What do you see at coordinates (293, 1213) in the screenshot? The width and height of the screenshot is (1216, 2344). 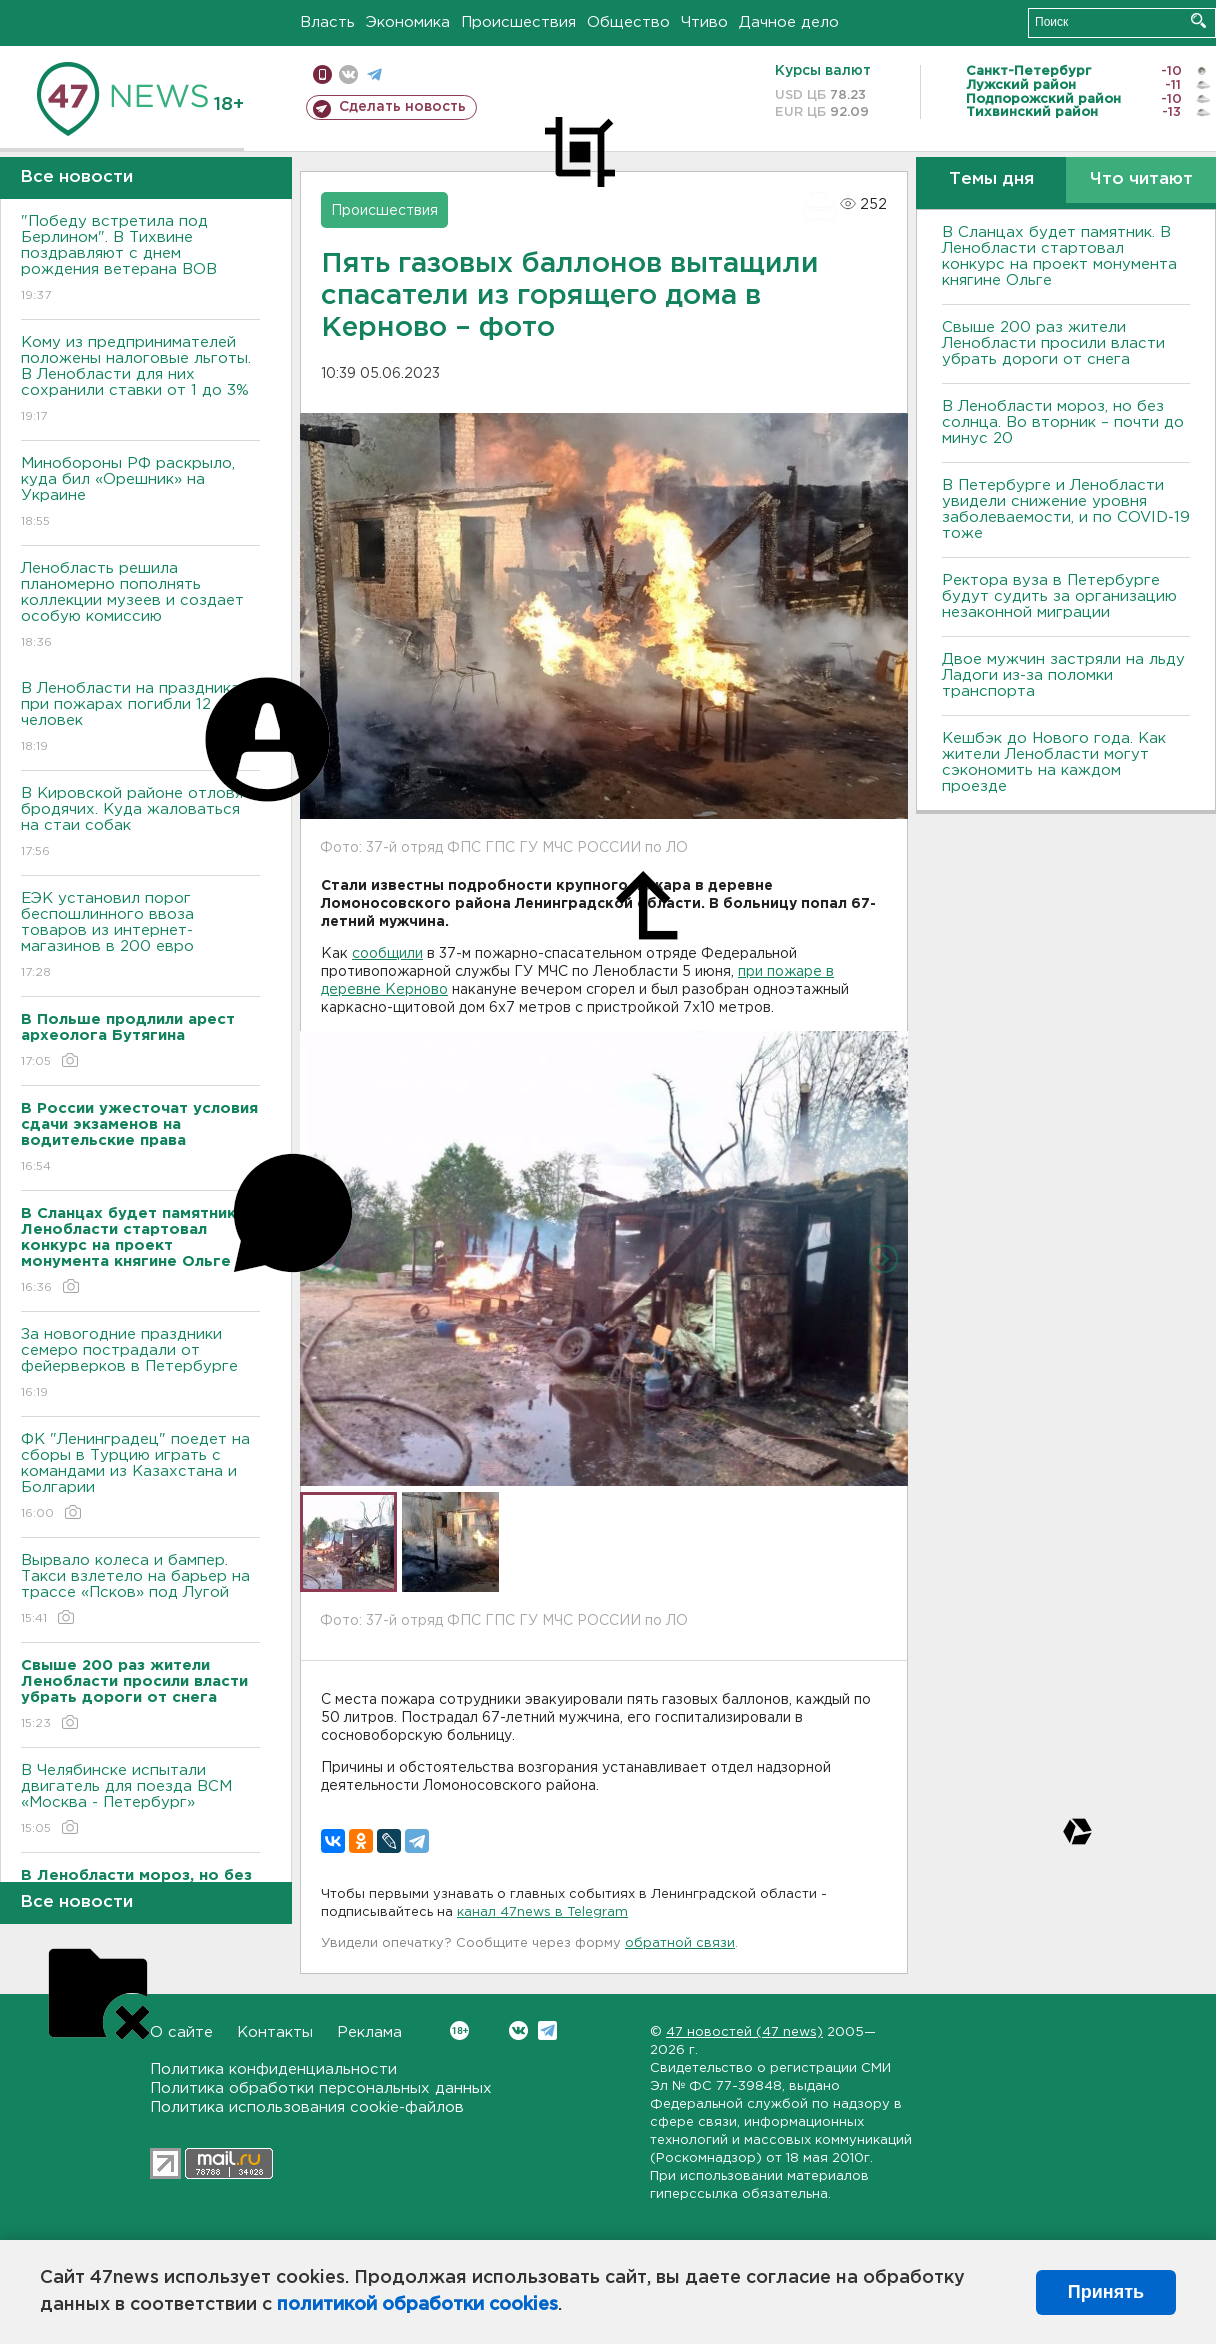 I see `open chat or messaging` at bounding box center [293, 1213].